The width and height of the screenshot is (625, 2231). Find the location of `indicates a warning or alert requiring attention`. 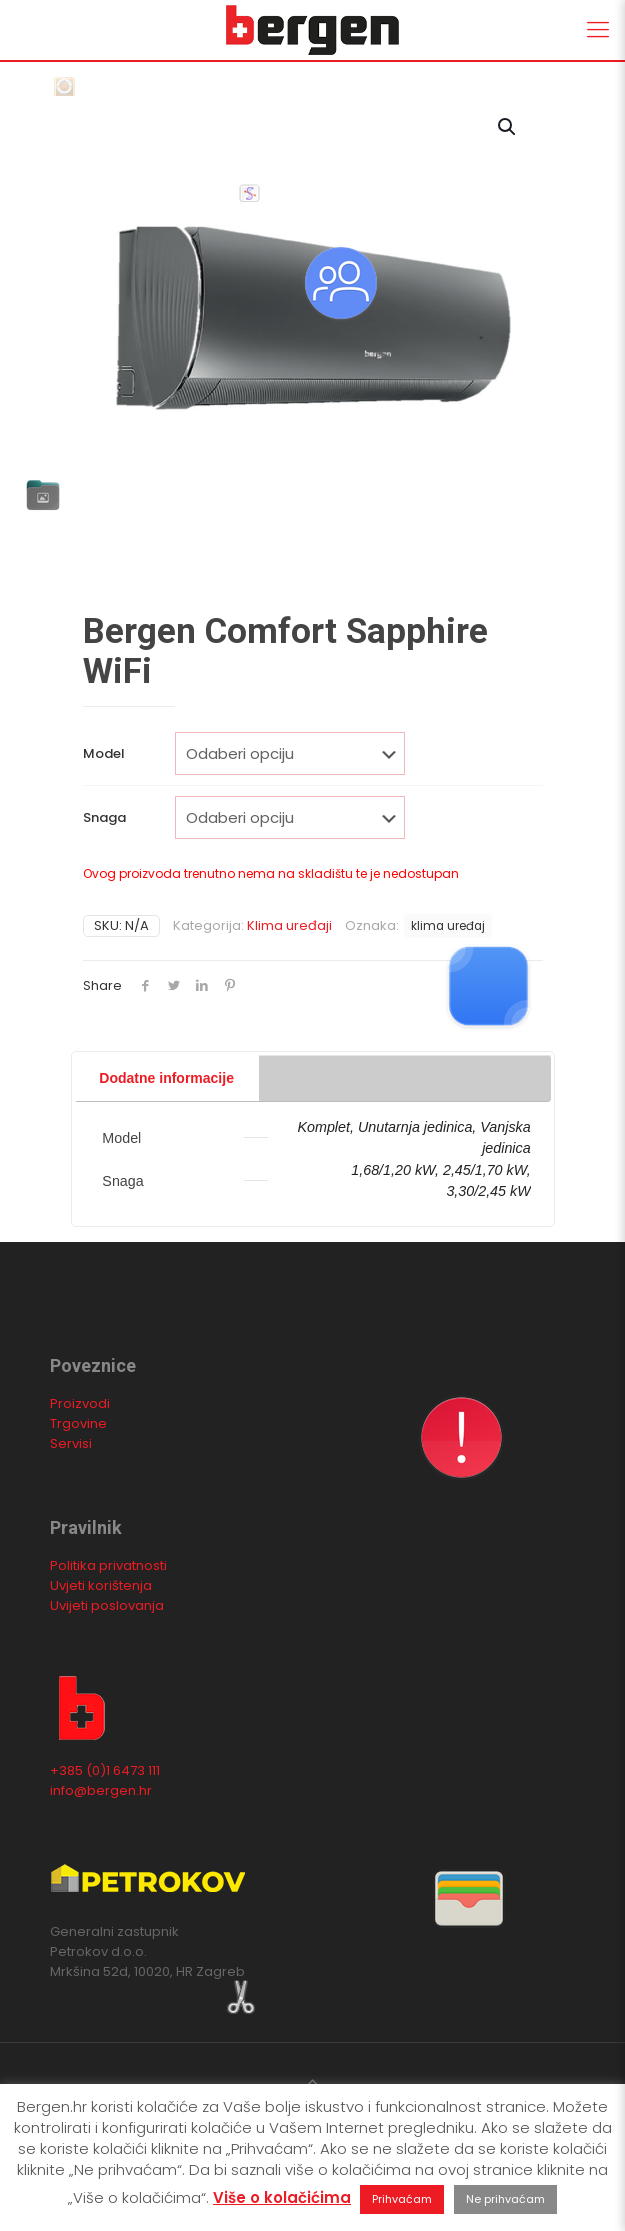

indicates a warning or alert requiring attention is located at coordinates (461, 1437).